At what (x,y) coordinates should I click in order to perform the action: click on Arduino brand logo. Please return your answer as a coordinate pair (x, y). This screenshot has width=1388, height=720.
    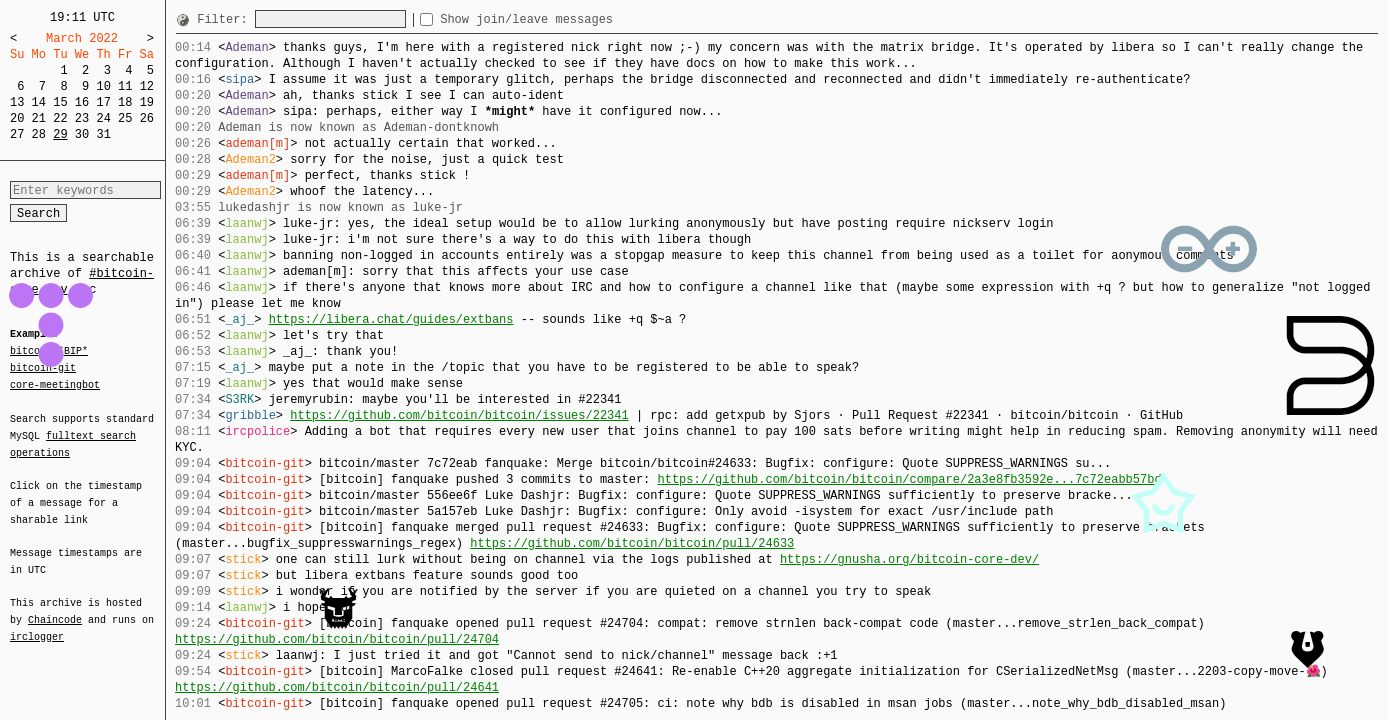
    Looking at the image, I should click on (1209, 249).